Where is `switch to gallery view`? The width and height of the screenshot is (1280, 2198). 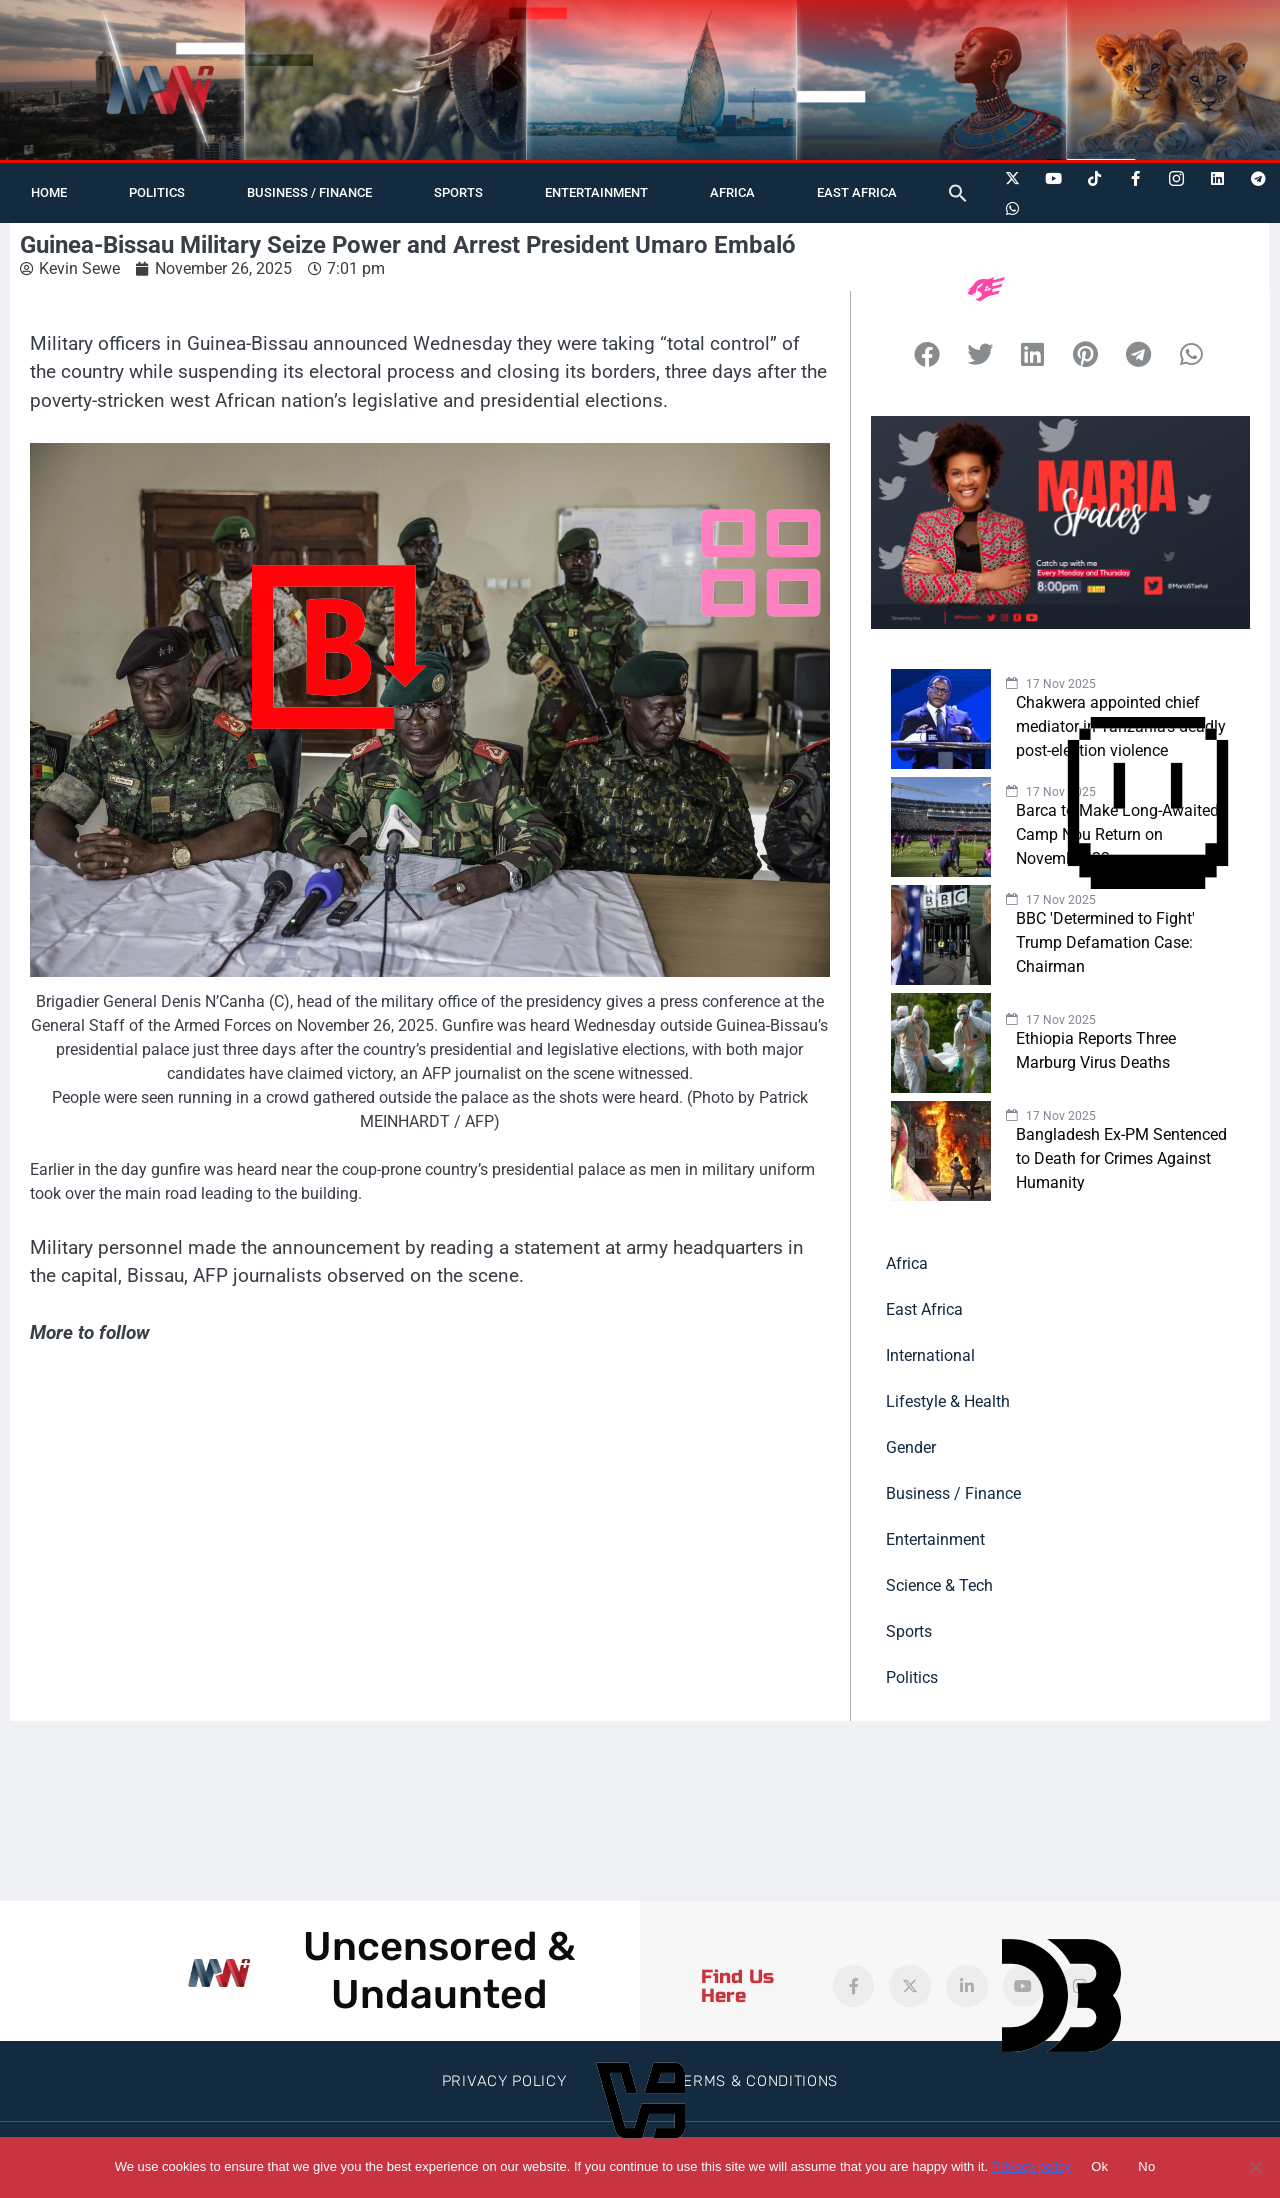
switch to gallery view is located at coordinates (761, 563).